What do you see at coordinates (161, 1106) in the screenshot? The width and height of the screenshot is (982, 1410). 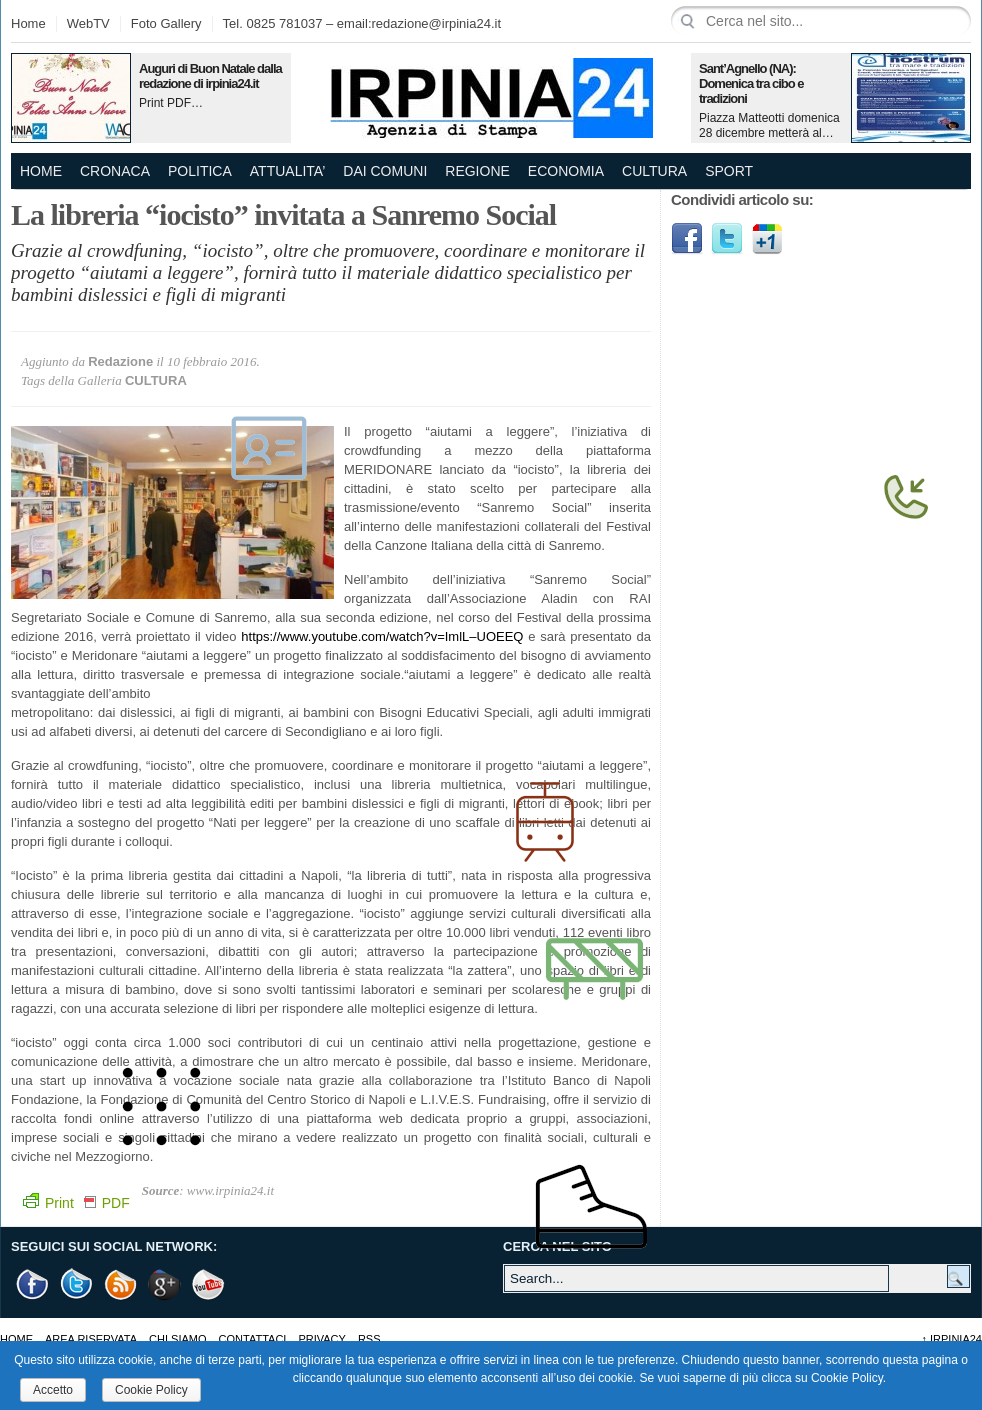 I see `open app drawer or launcher` at bounding box center [161, 1106].